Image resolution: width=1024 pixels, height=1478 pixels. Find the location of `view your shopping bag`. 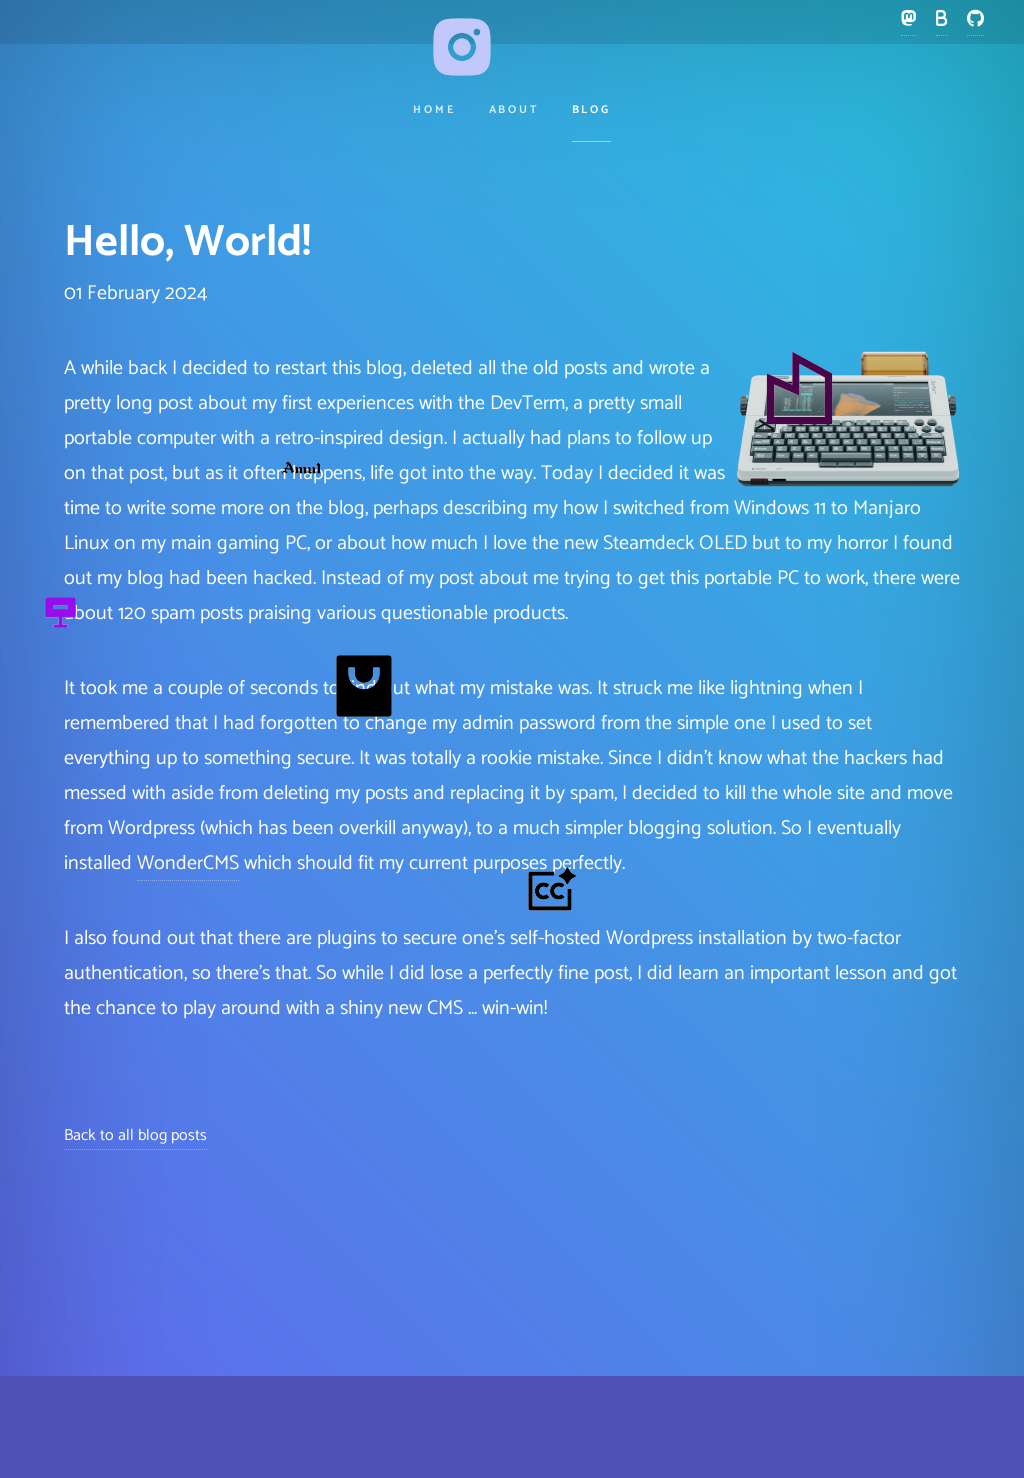

view your shopping bag is located at coordinates (364, 686).